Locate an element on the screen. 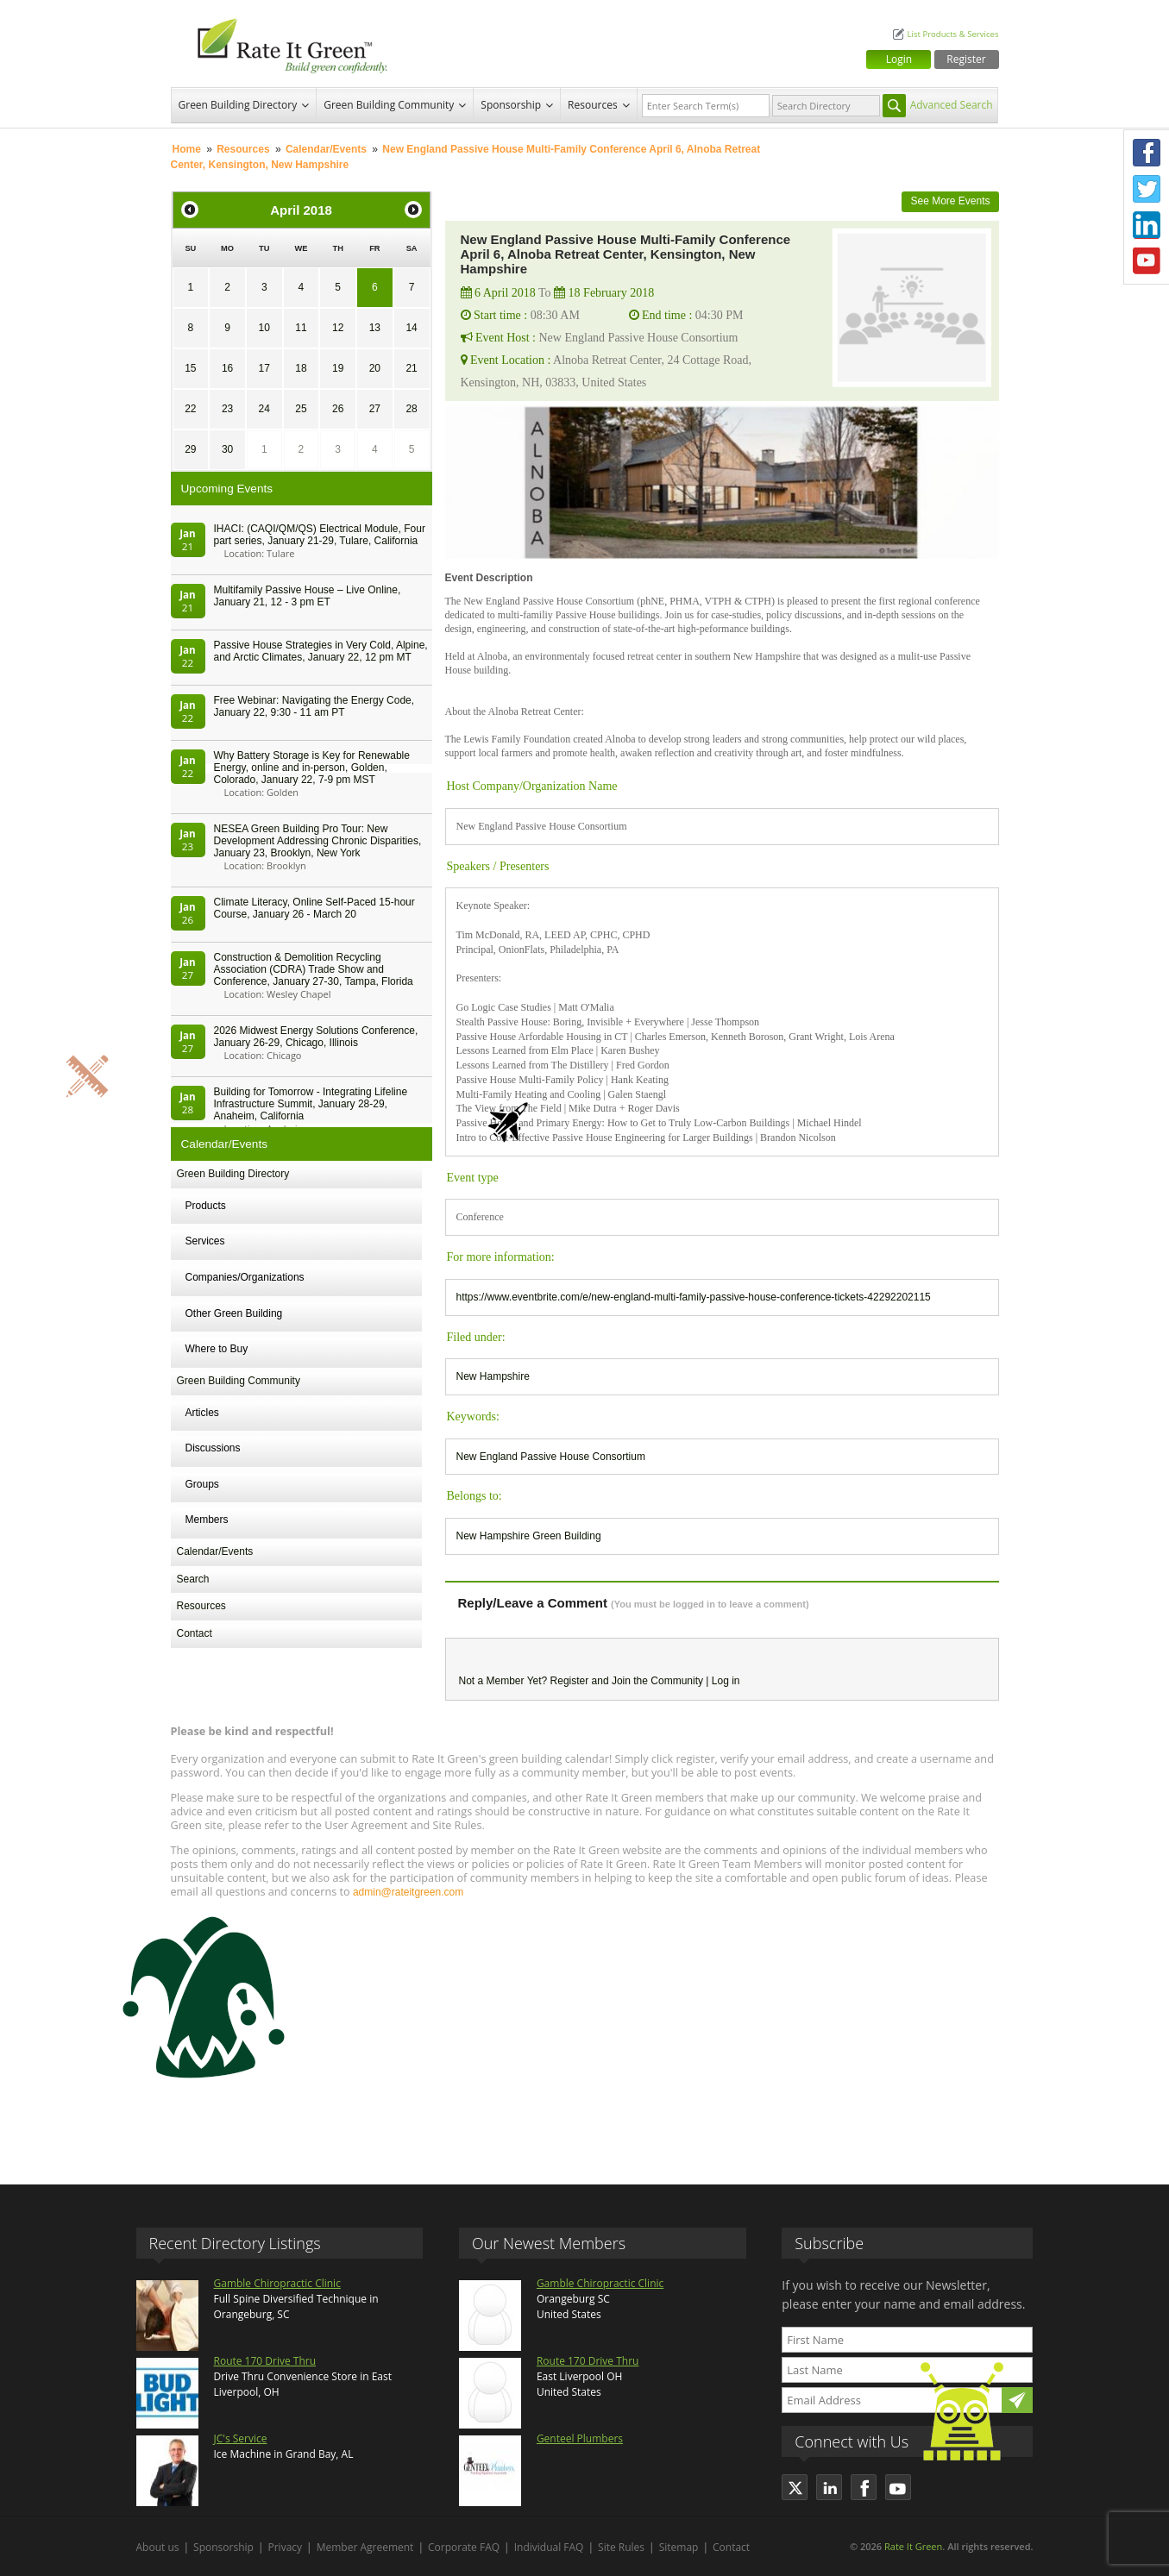 The image size is (1169, 2576). access design or drawing tools is located at coordinates (87, 1076).